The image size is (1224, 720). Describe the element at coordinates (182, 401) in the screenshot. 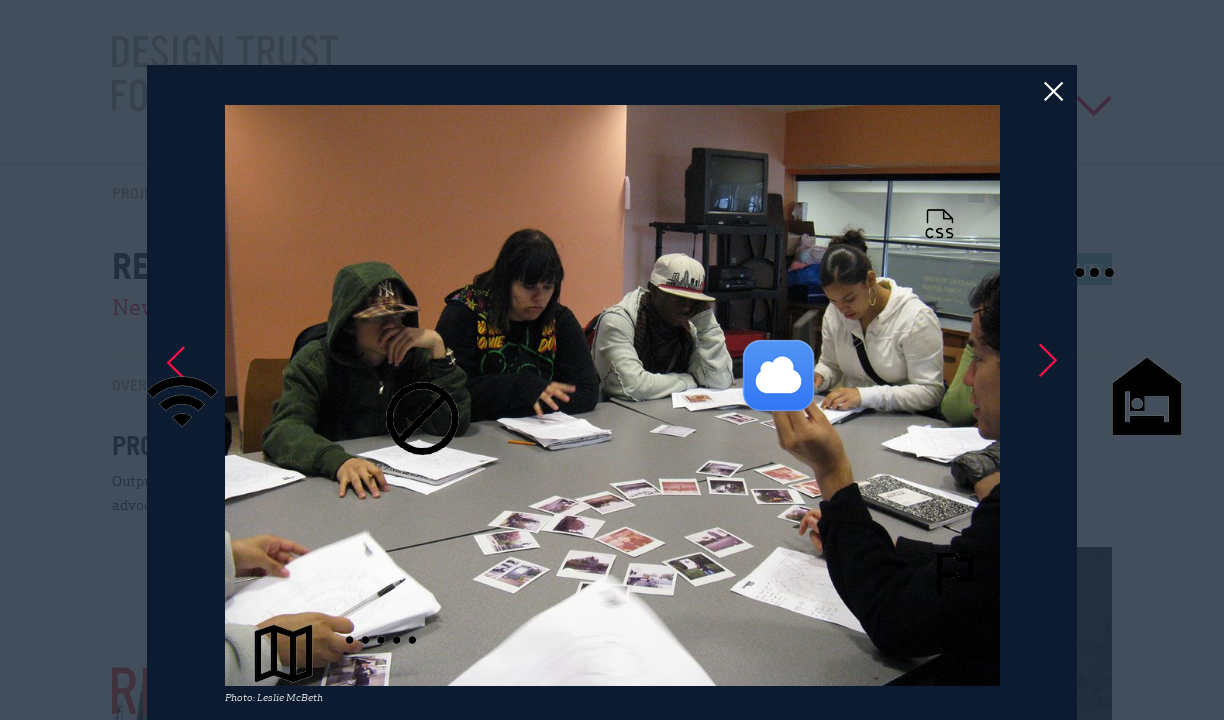

I see `indicates active wifi connection` at that location.